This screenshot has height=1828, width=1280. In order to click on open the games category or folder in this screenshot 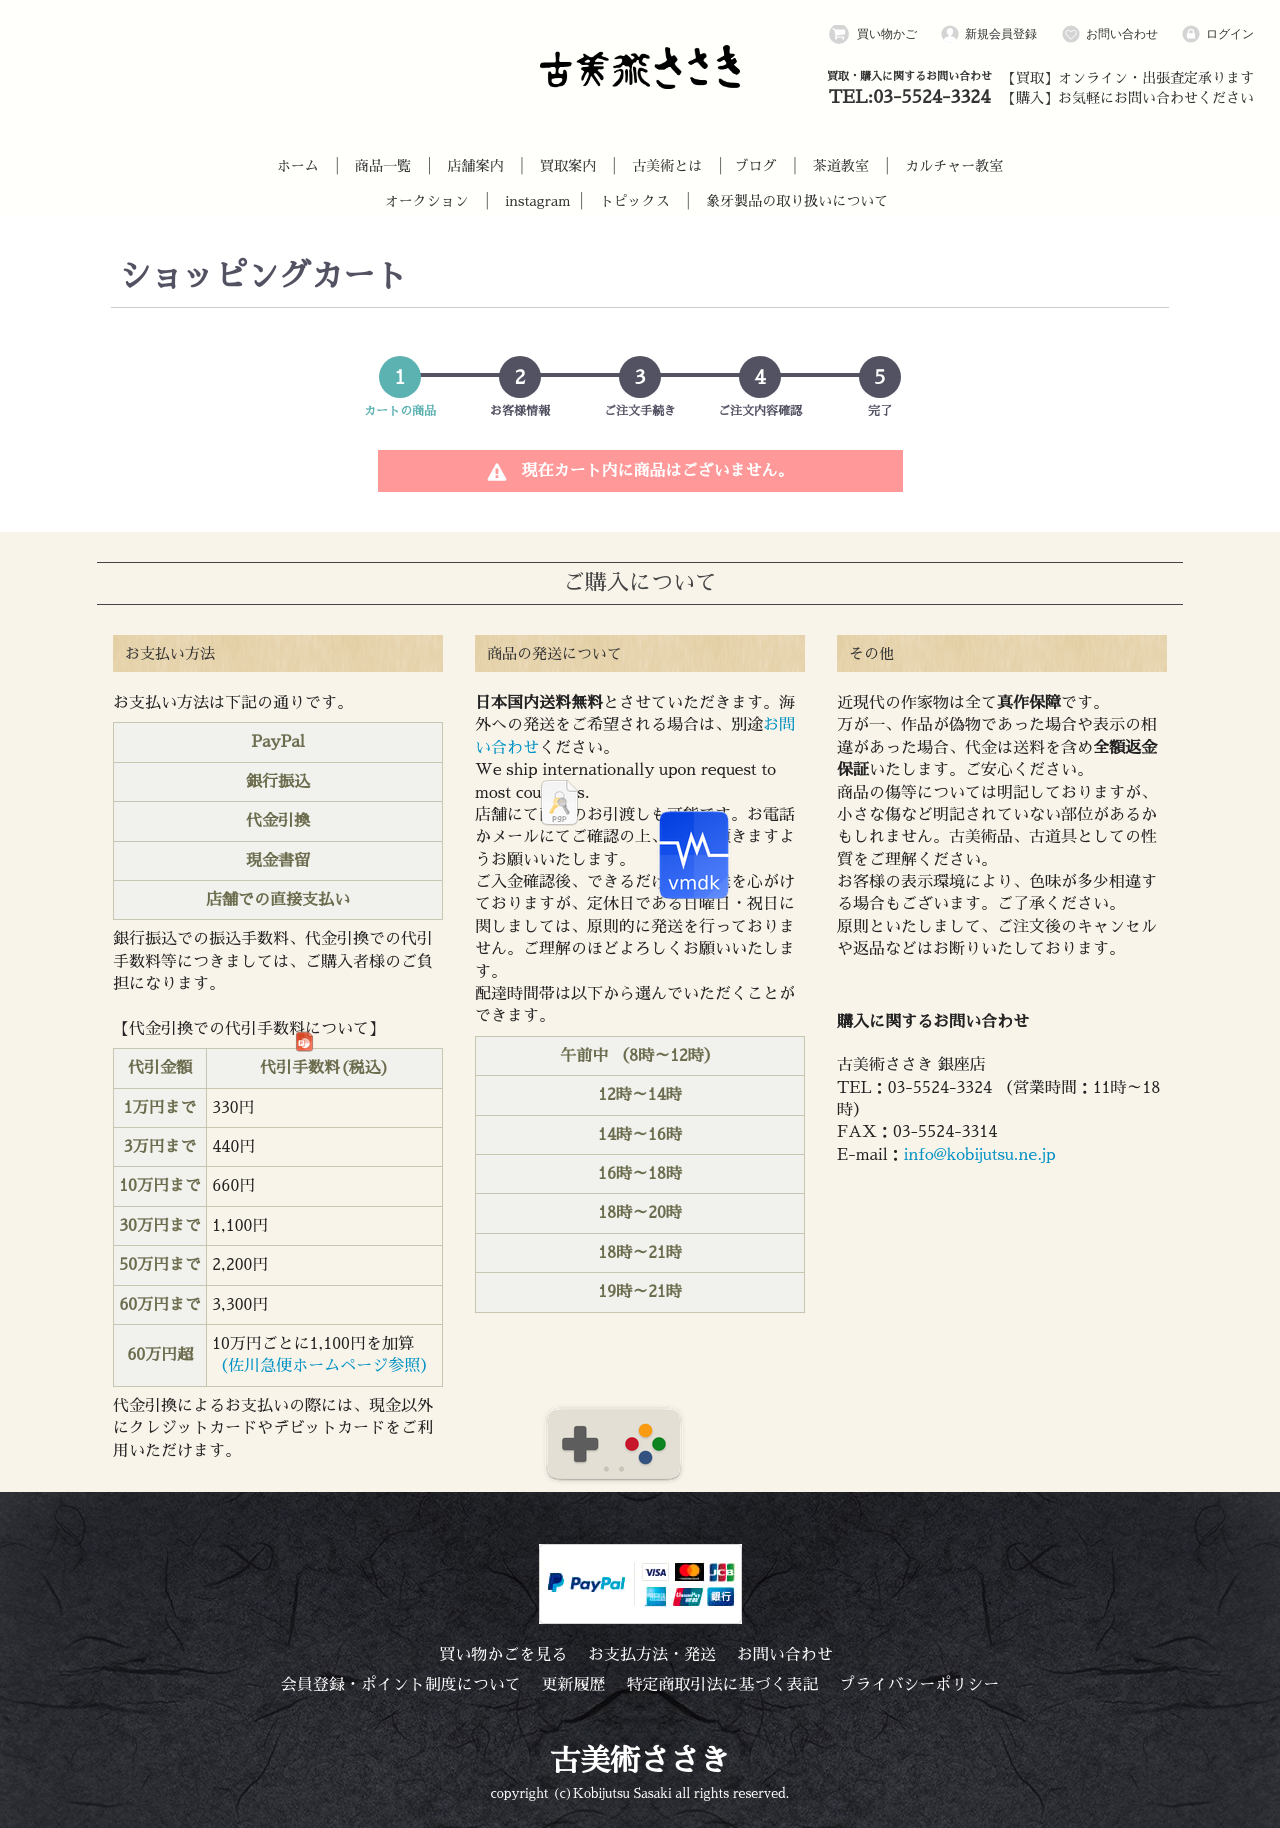, I will do `click(614, 1444)`.